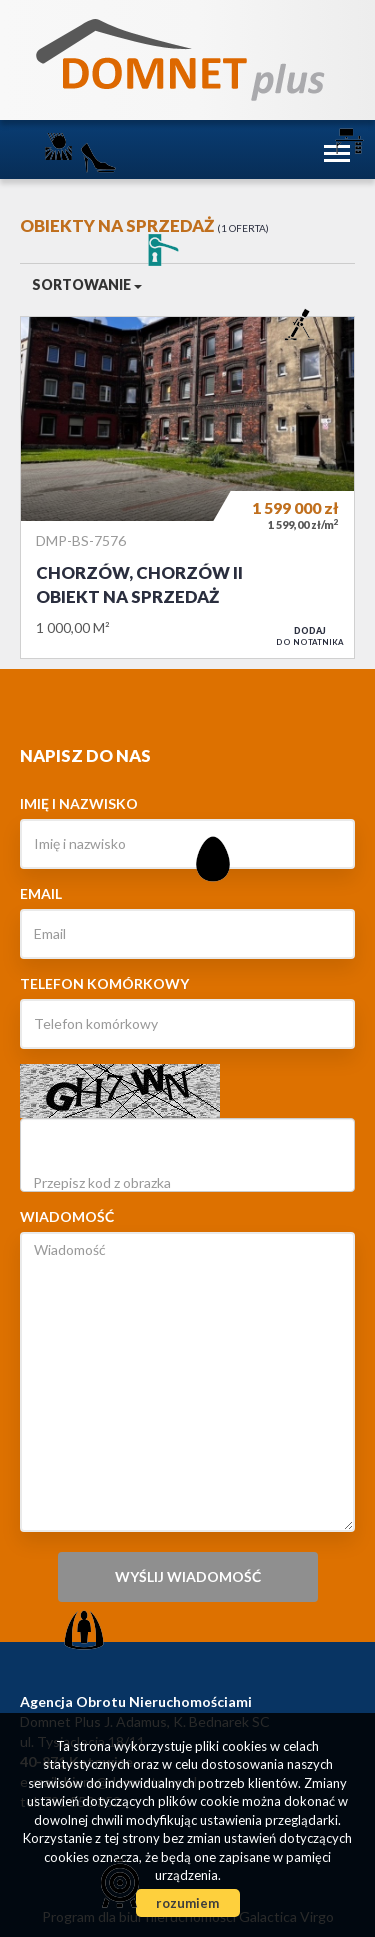 This screenshot has height=1937, width=375. Describe the element at coordinates (98, 157) in the screenshot. I see `browse women's footwear category` at that location.